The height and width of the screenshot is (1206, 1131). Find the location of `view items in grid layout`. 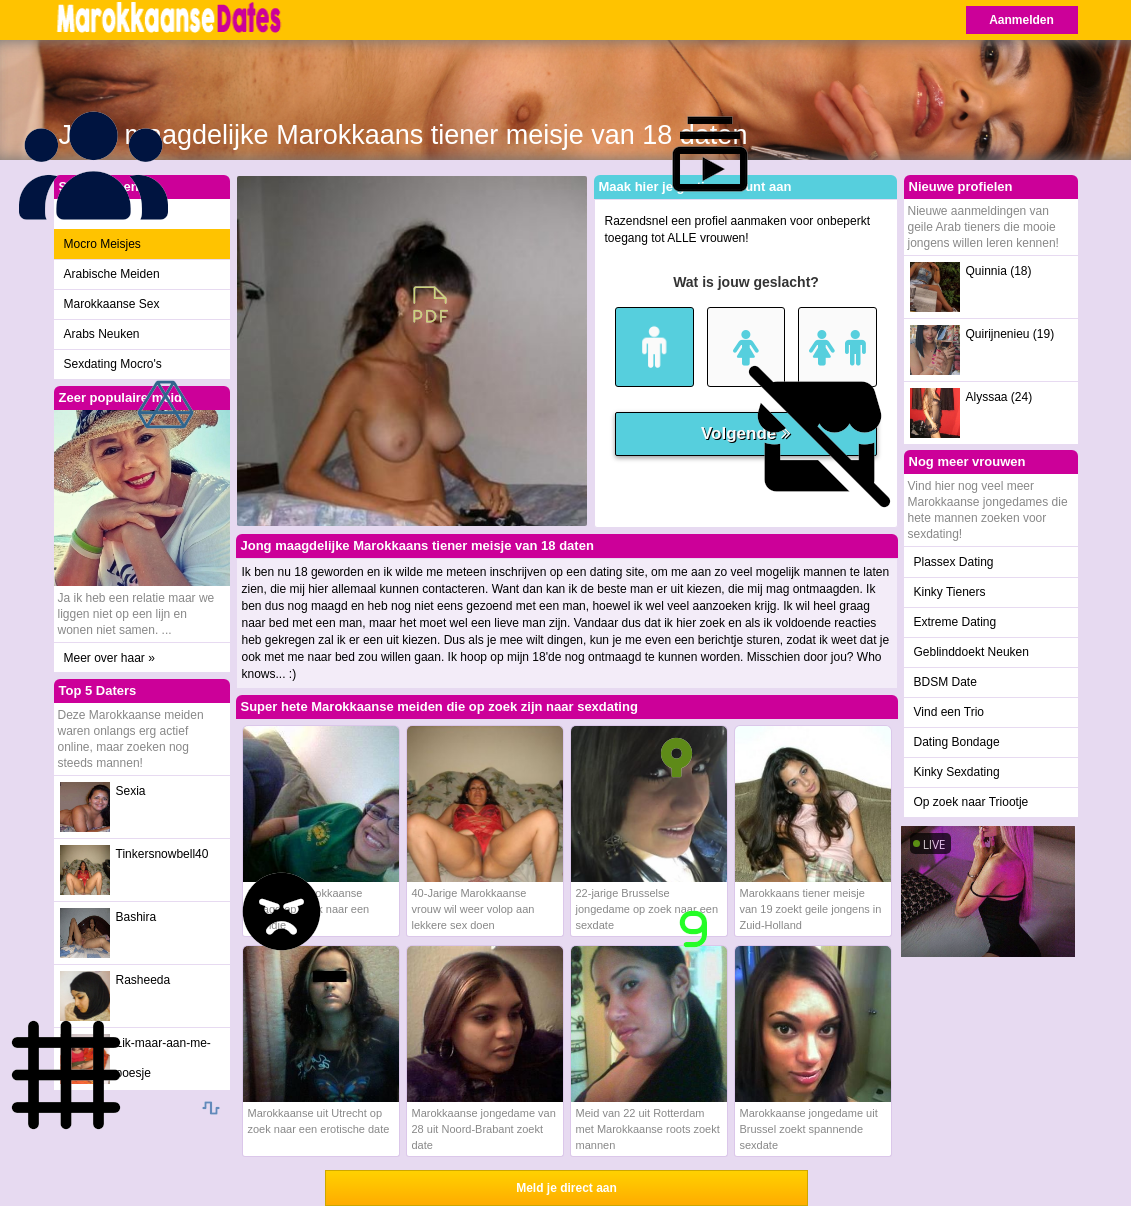

view items in grid layout is located at coordinates (66, 1075).